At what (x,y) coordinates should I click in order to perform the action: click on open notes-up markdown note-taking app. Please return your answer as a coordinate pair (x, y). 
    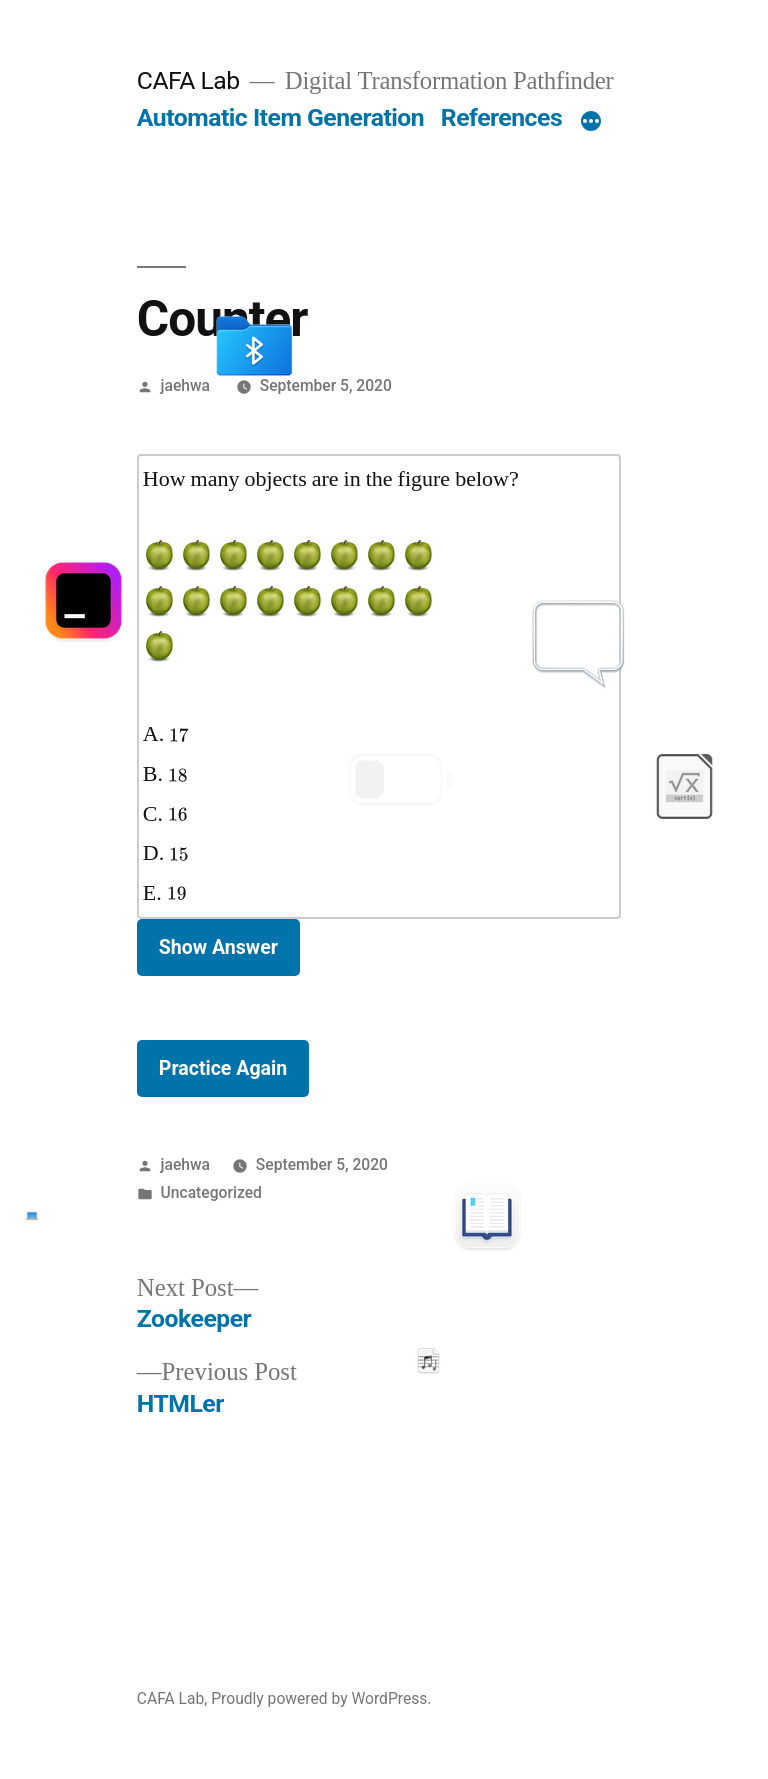
    Looking at the image, I should click on (487, 1215).